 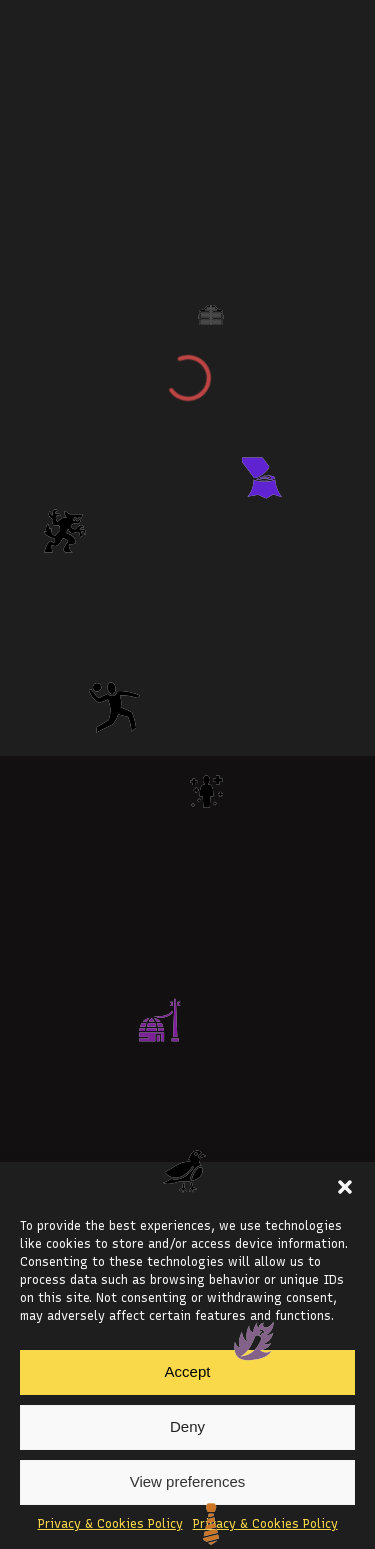 I want to click on decorative bird illustration for nature-themed game, so click(x=184, y=1171).